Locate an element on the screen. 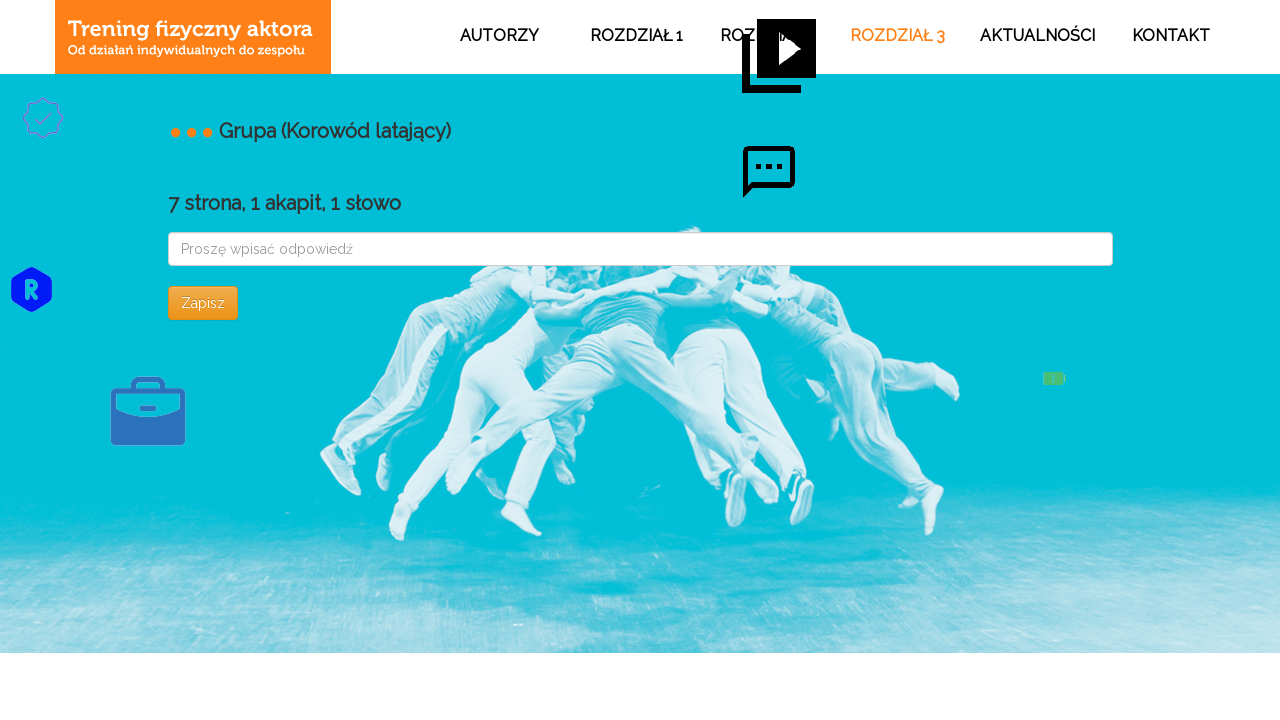 The image size is (1280, 720). indicates low battery warning is located at coordinates (1054, 378).